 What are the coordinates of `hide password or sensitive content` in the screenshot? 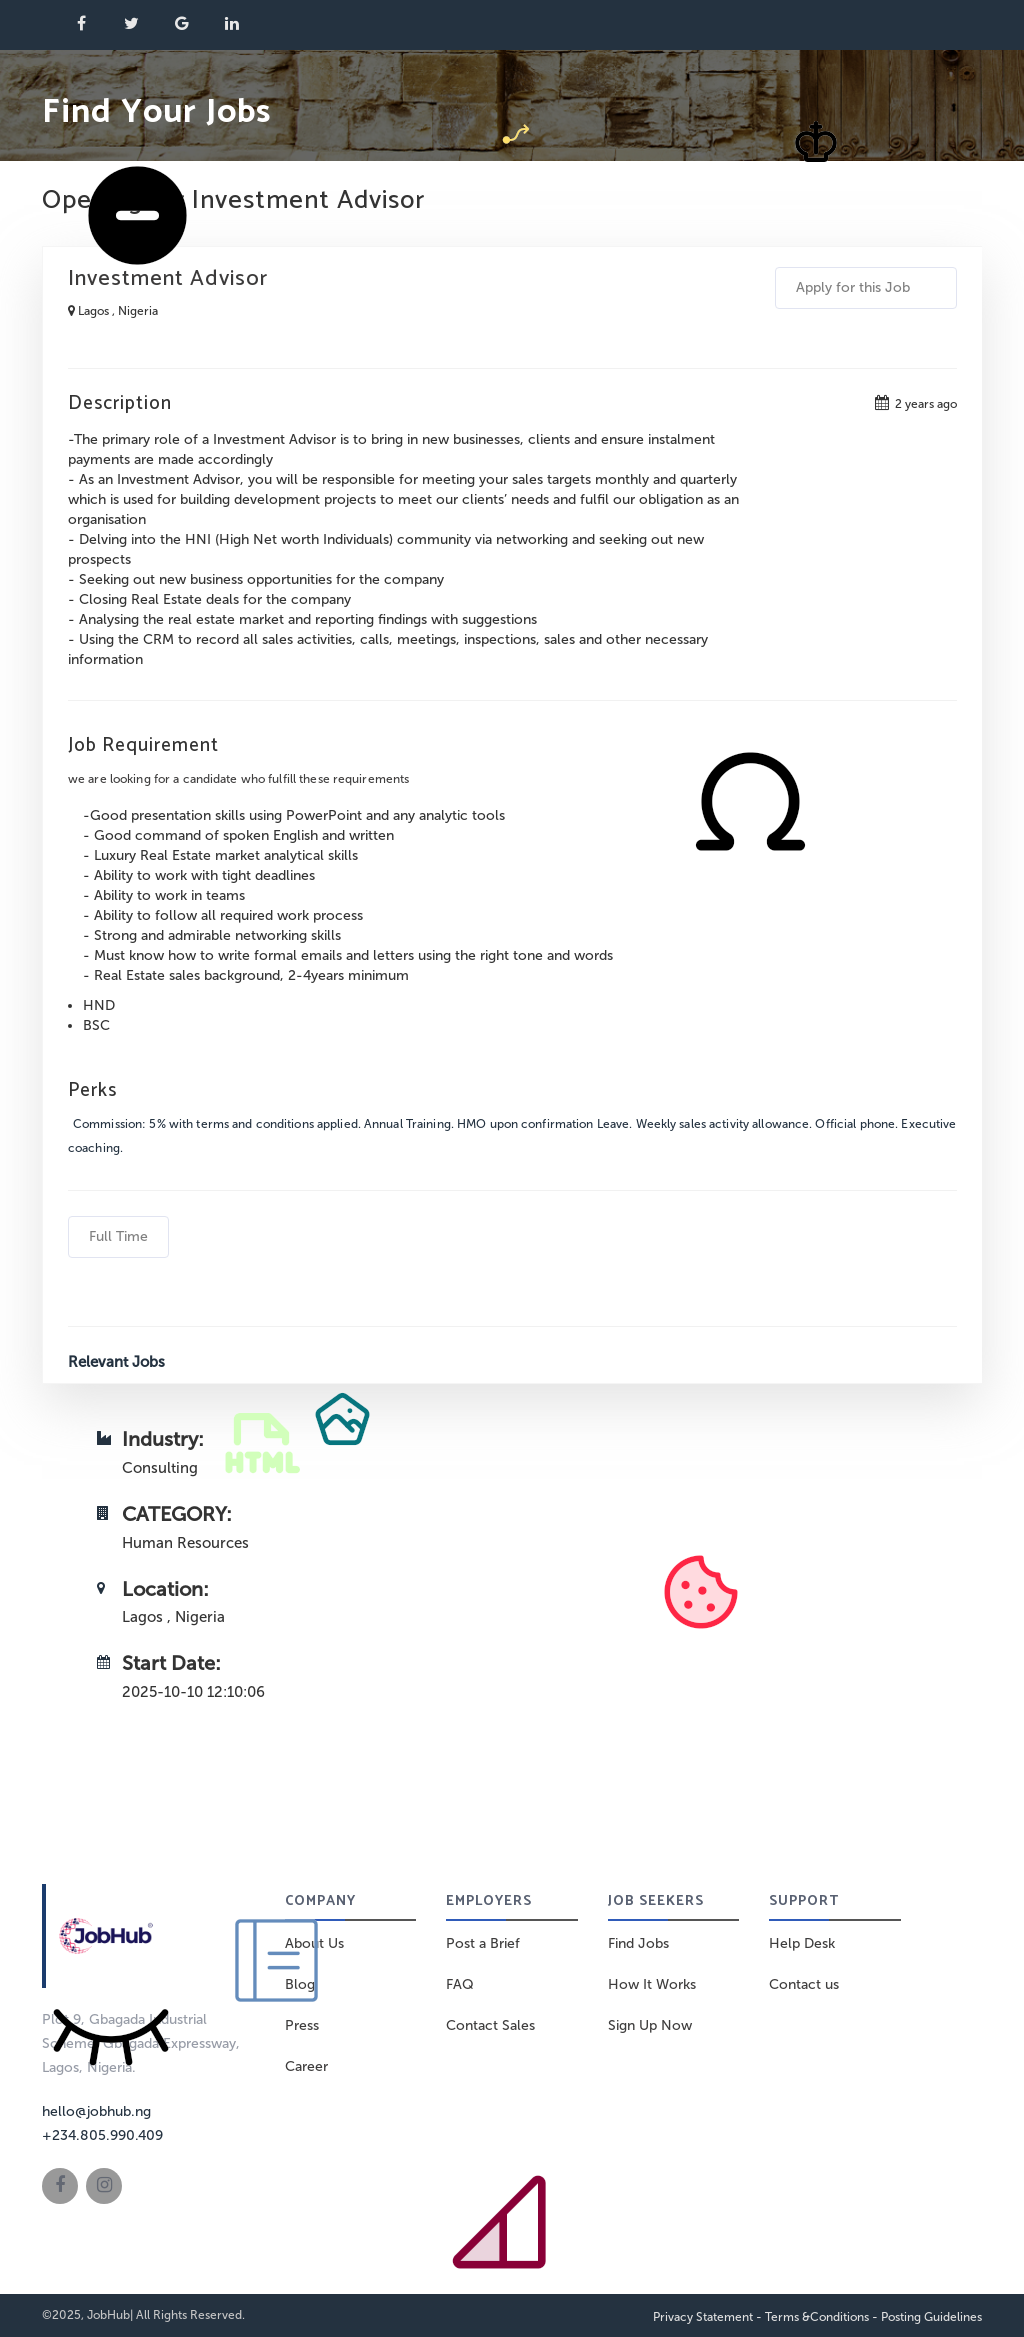 It's located at (111, 2026).